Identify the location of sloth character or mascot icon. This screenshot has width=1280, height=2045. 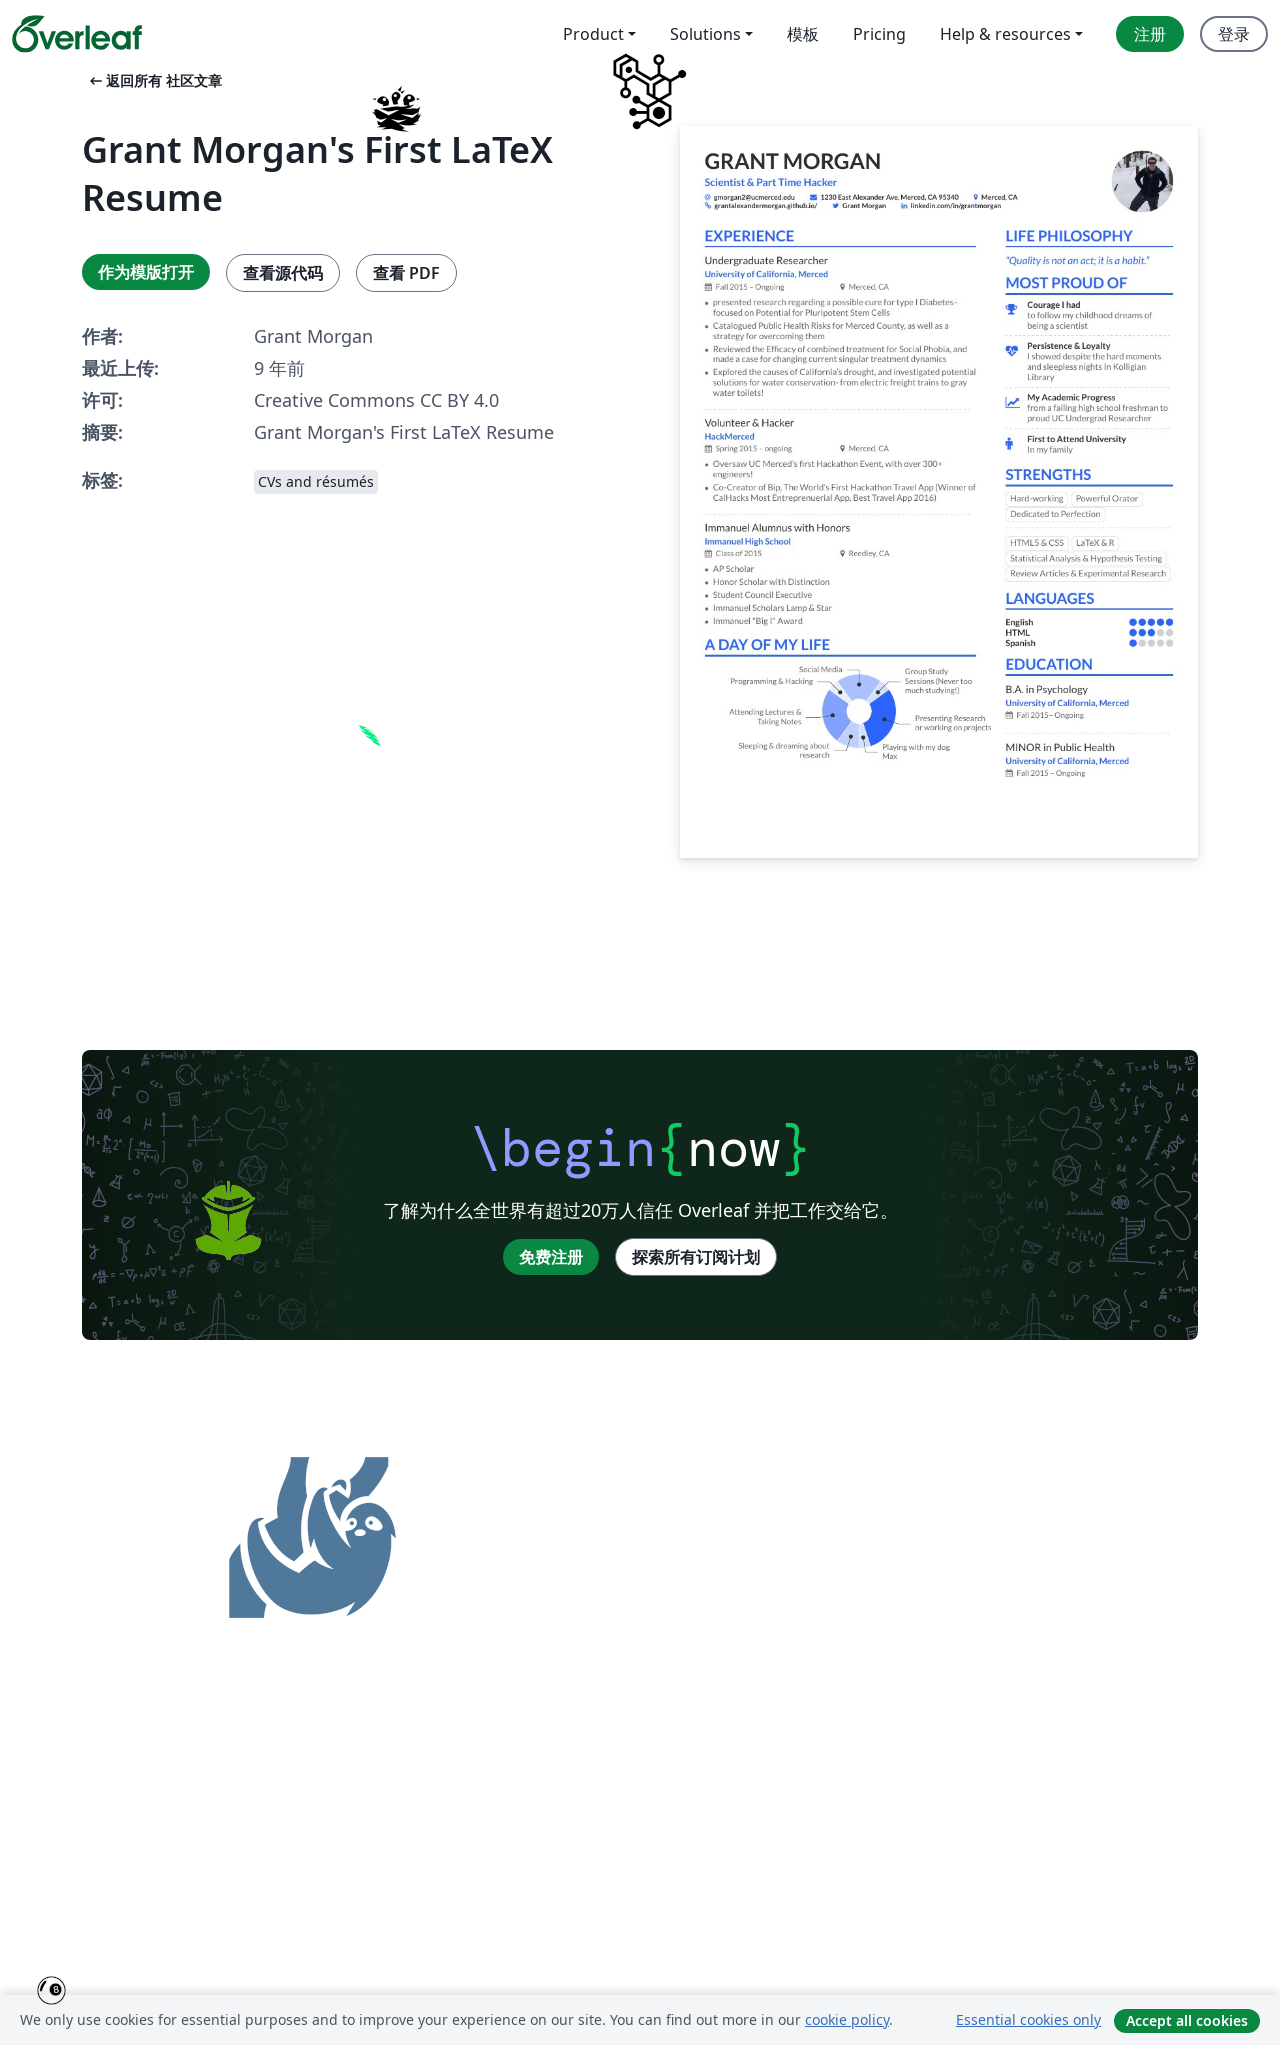
(312, 1537).